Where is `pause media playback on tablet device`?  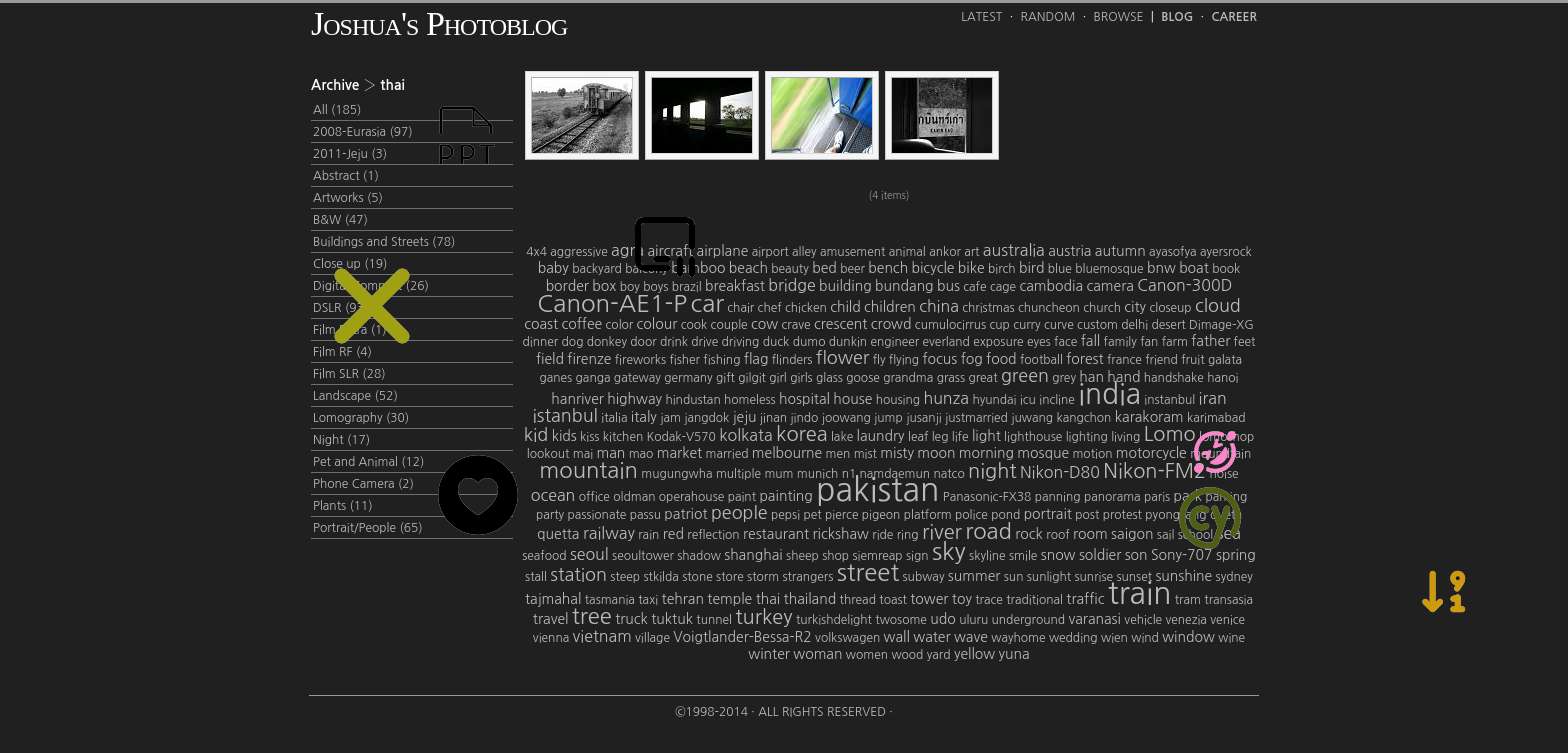 pause media playback on tablet device is located at coordinates (665, 244).